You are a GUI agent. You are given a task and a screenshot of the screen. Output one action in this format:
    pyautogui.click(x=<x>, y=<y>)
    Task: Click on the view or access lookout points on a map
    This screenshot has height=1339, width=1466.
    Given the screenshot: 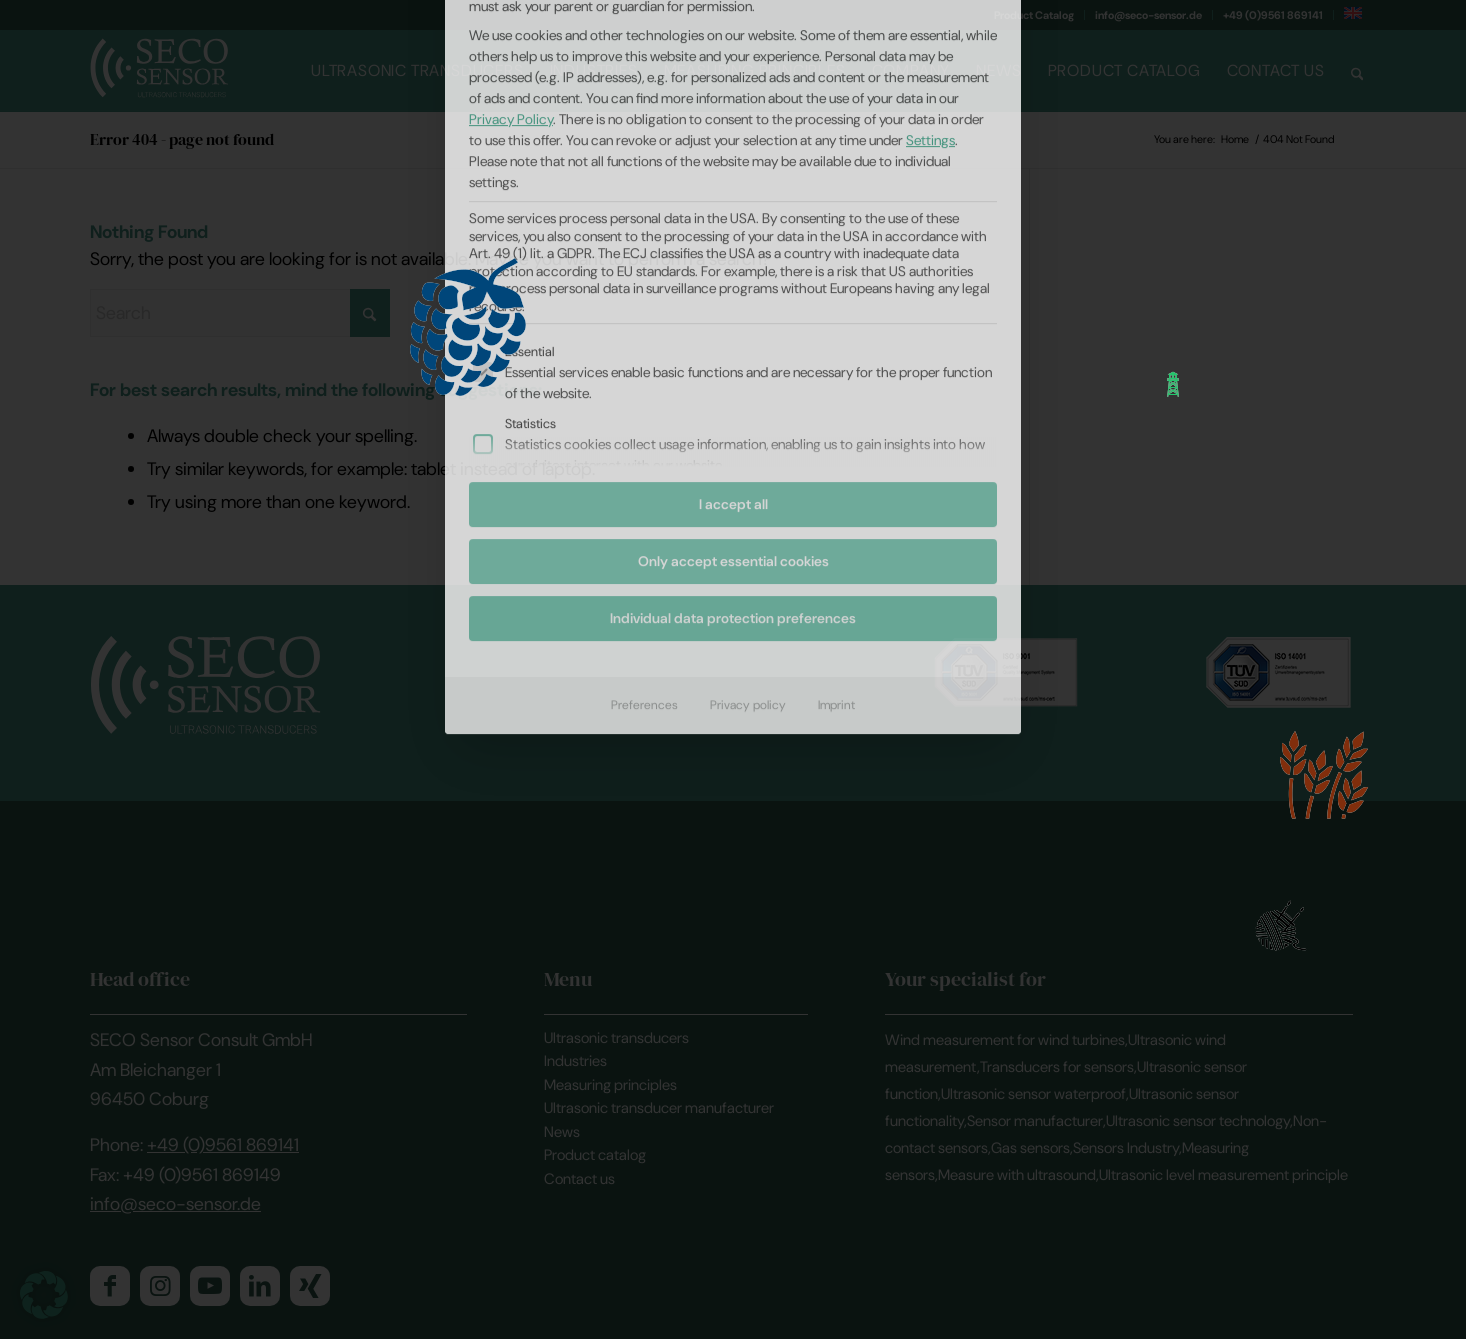 What is the action you would take?
    pyautogui.click(x=1173, y=384)
    